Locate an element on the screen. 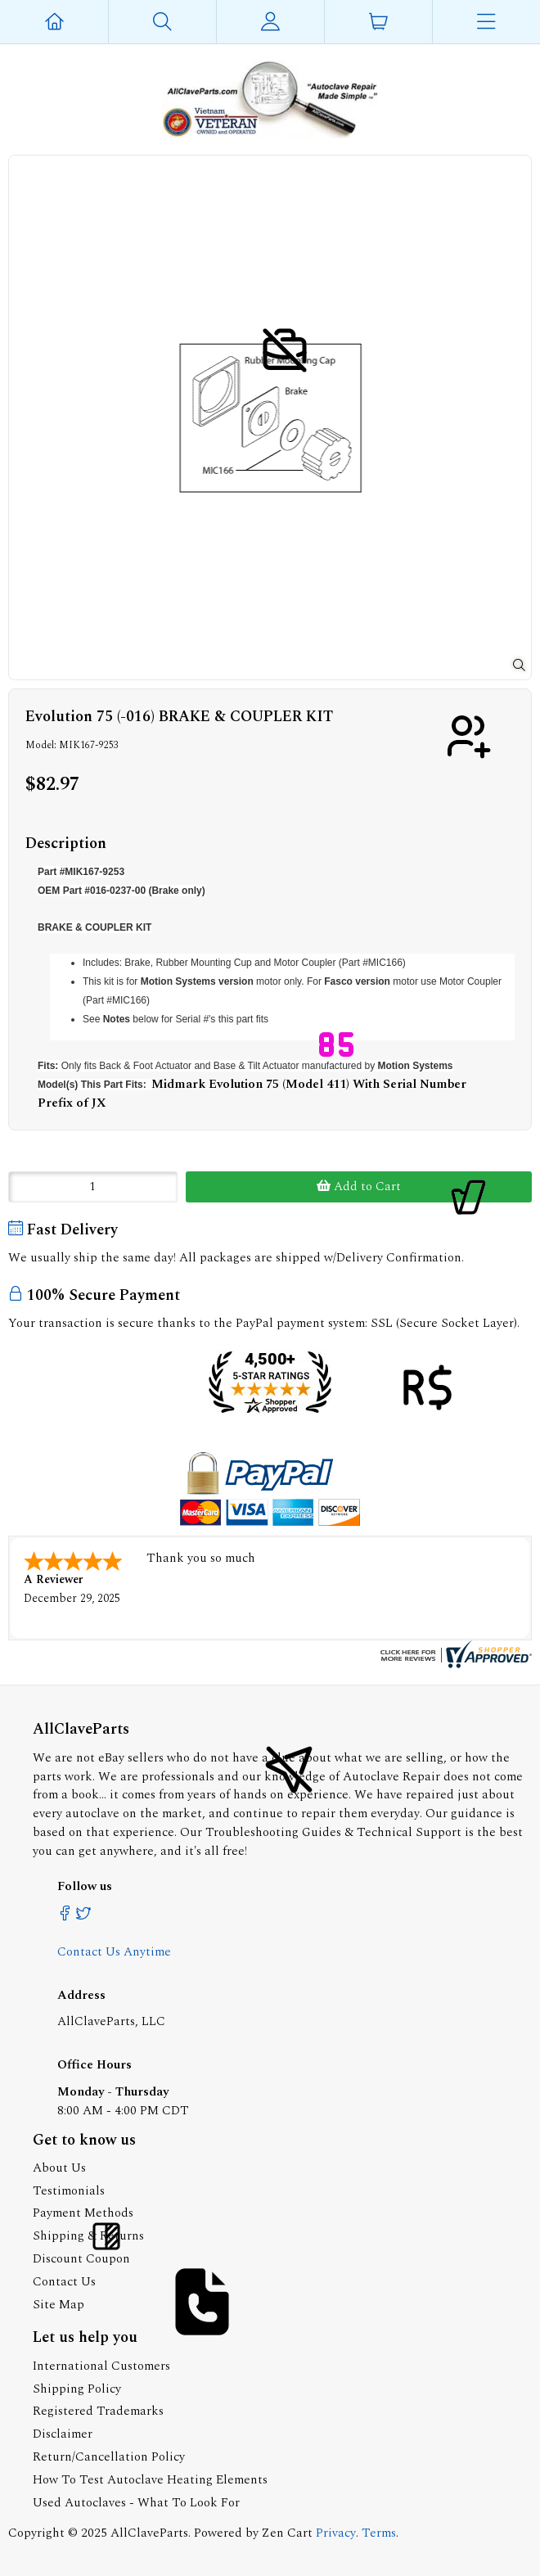 The width and height of the screenshot is (540, 2576). location services disabled is located at coordinates (289, 1769).